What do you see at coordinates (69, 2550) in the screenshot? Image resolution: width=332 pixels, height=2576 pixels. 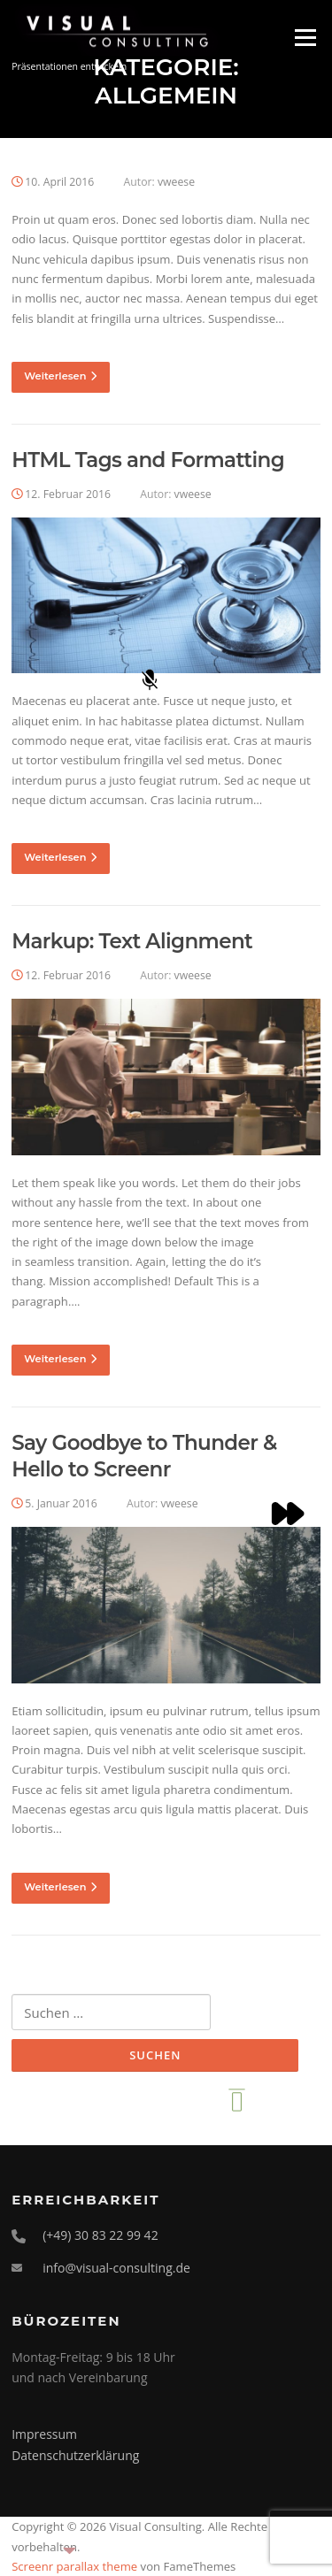 I see `expand a dropdown menu or list` at bounding box center [69, 2550].